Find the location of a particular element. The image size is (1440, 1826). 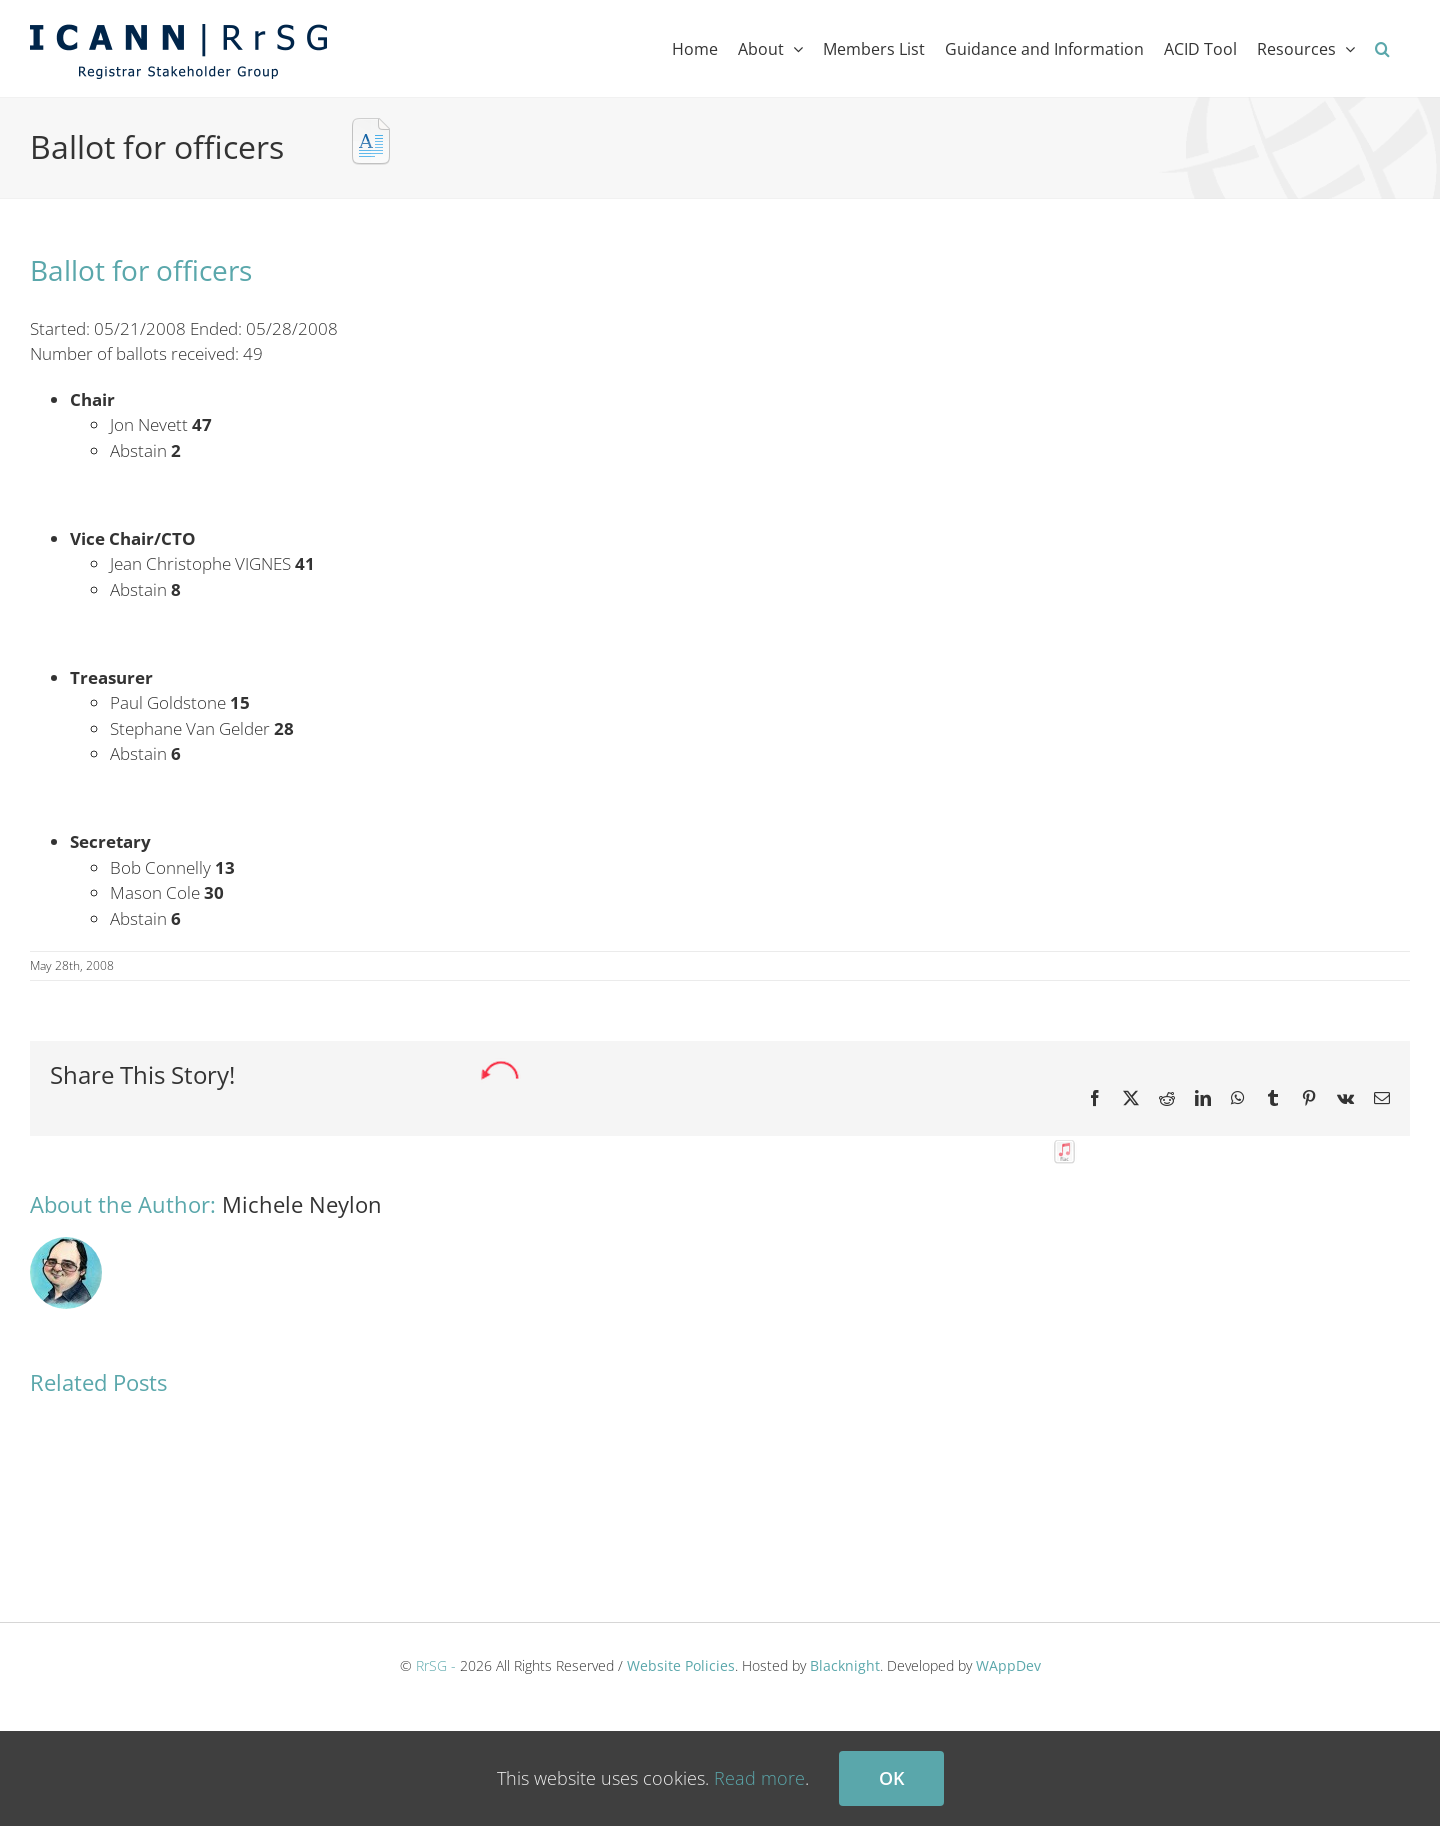

undo the last action is located at coordinates (501, 1070).